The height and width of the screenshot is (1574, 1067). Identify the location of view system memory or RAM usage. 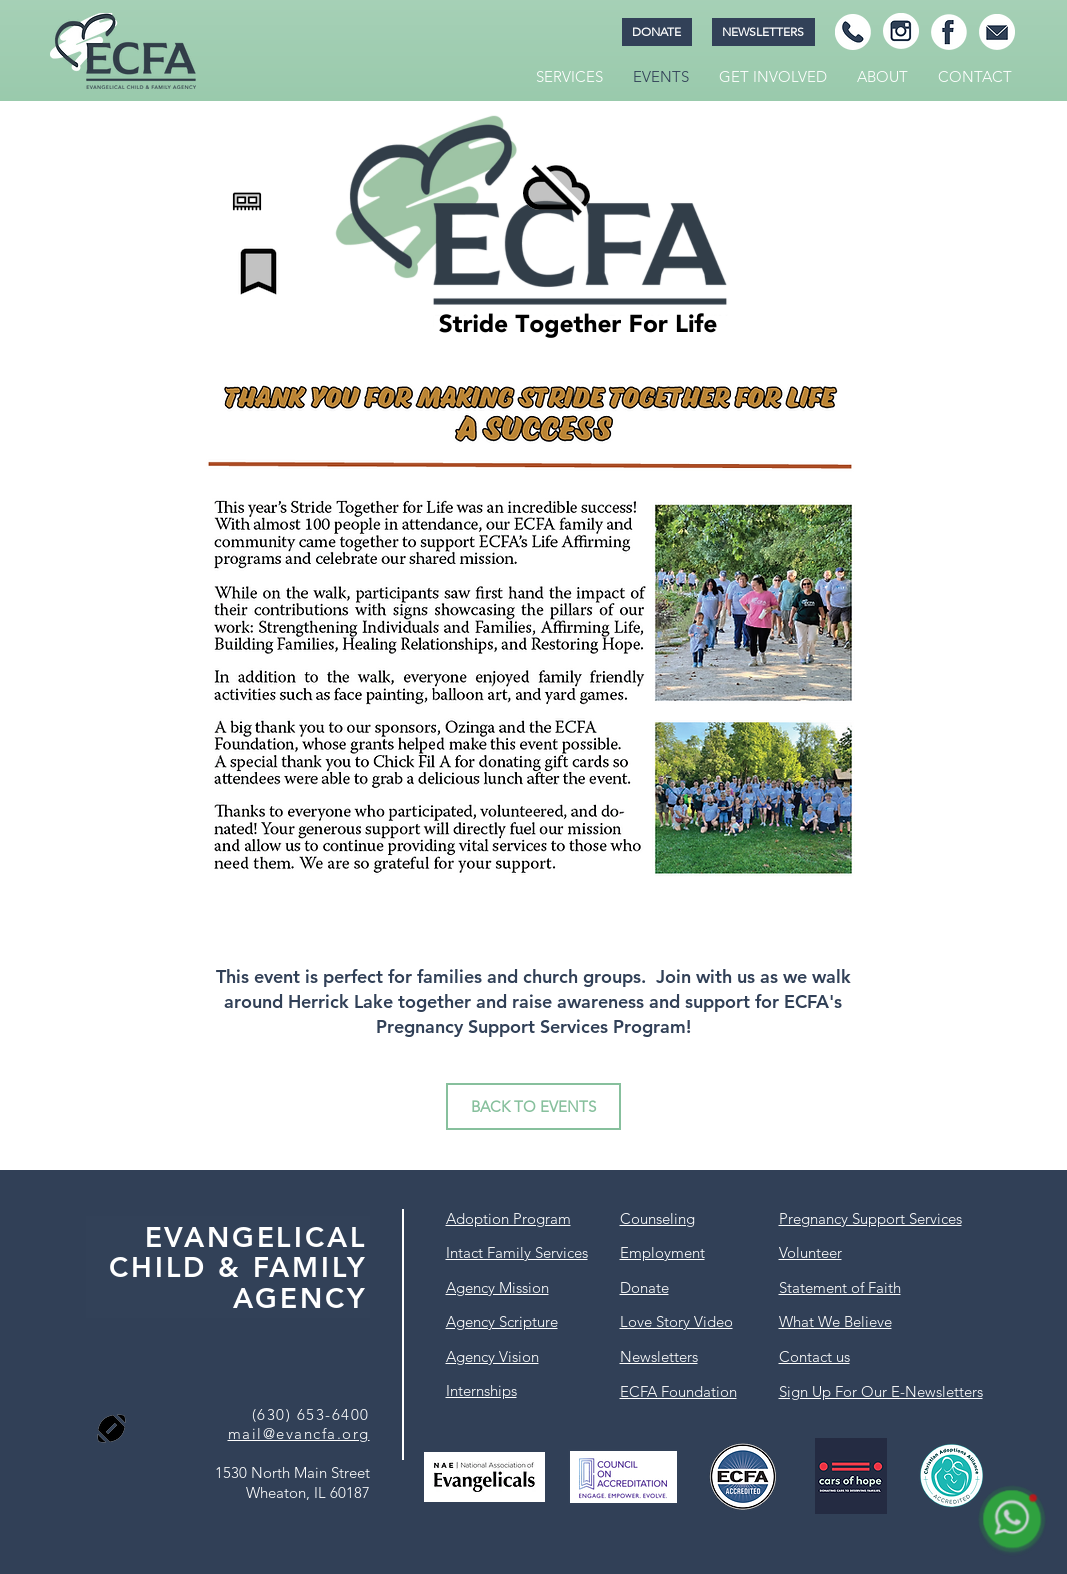
(247, 201).